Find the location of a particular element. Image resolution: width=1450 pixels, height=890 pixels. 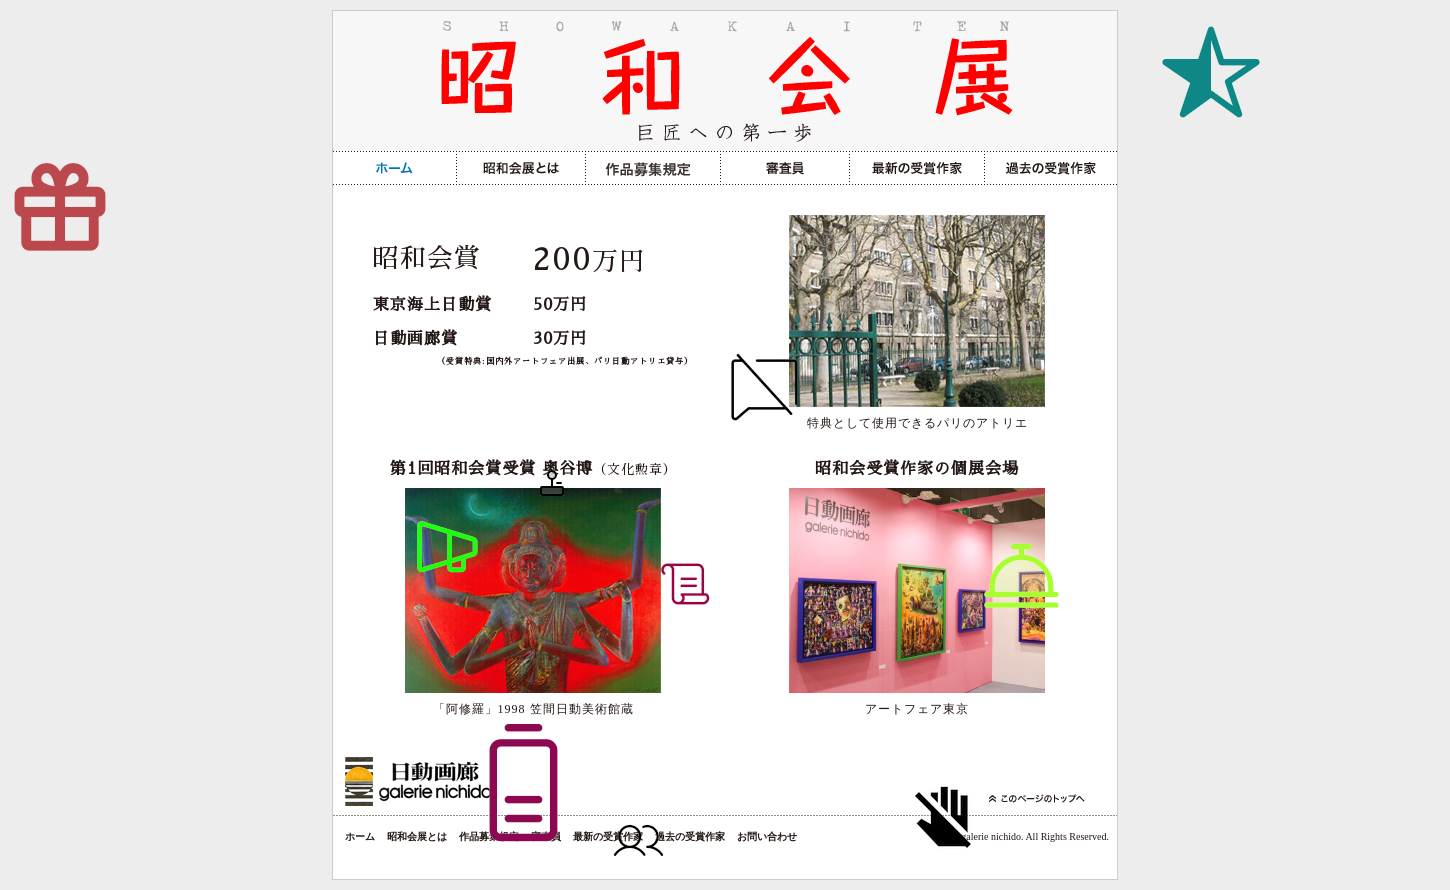

view all users or contacts is located at coordinates (638, 840).